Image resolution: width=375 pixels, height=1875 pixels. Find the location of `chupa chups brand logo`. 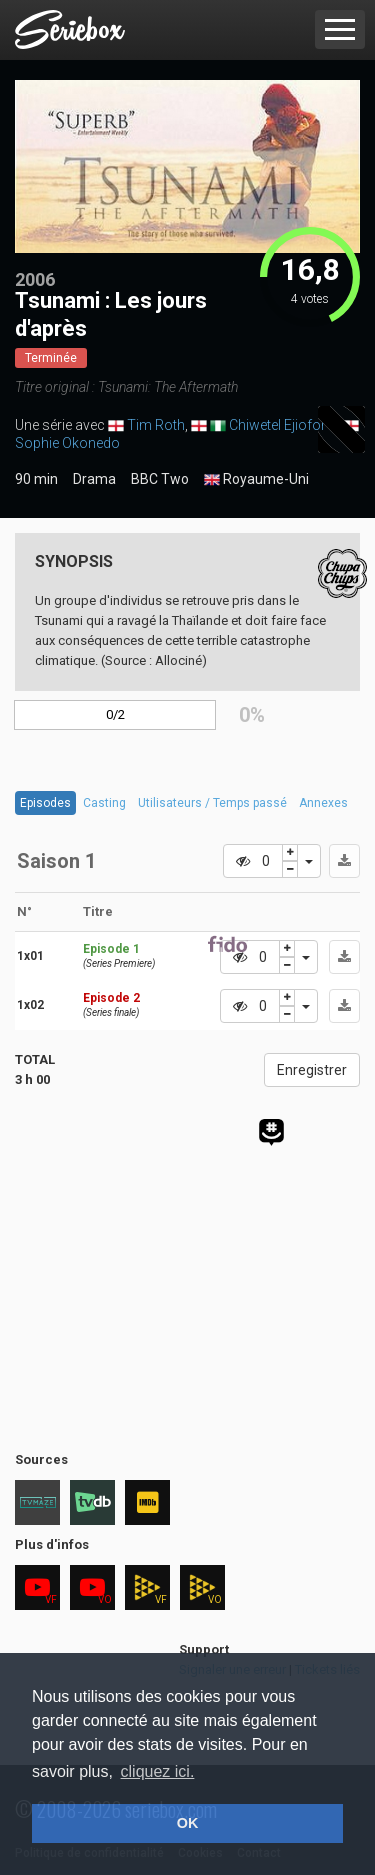

chupa chups brand logo is located at coordinates (342, 573).